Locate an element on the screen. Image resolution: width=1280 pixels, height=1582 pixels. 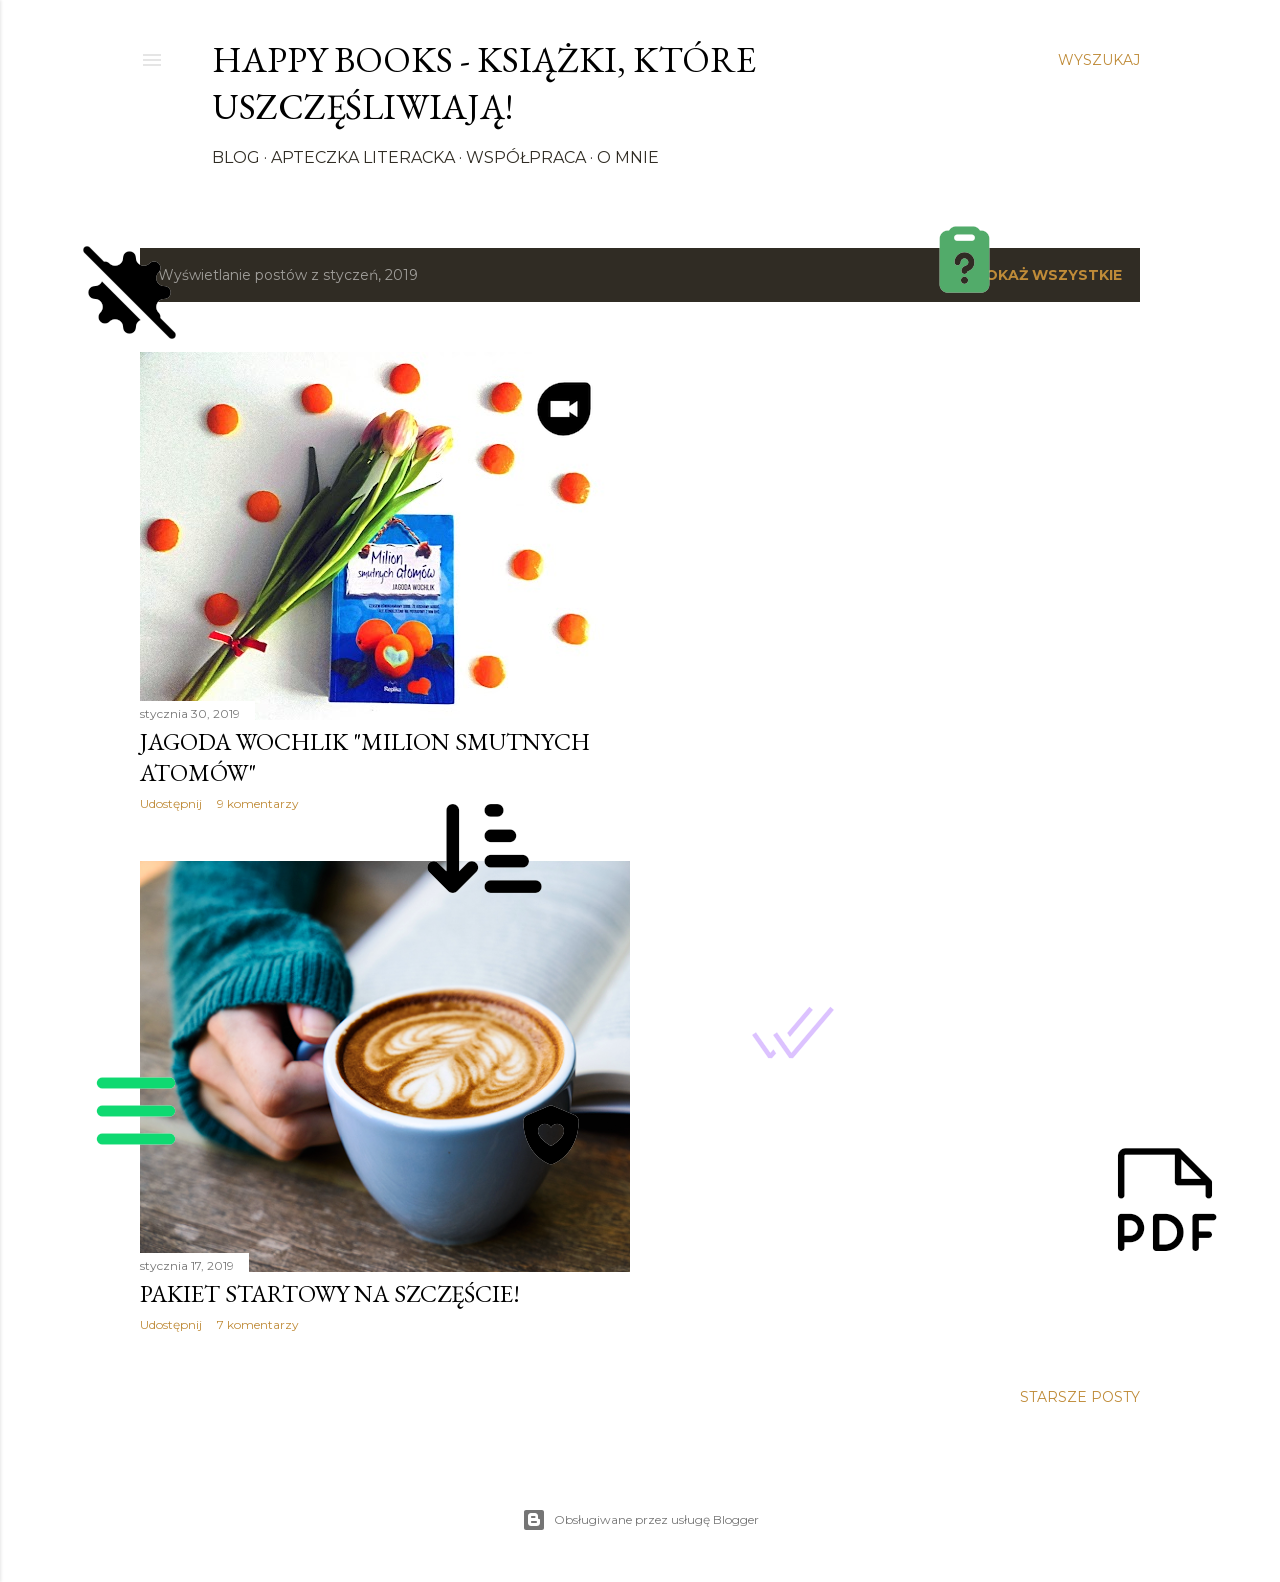
sort items in ascending order is located at coordinates (484, 848).